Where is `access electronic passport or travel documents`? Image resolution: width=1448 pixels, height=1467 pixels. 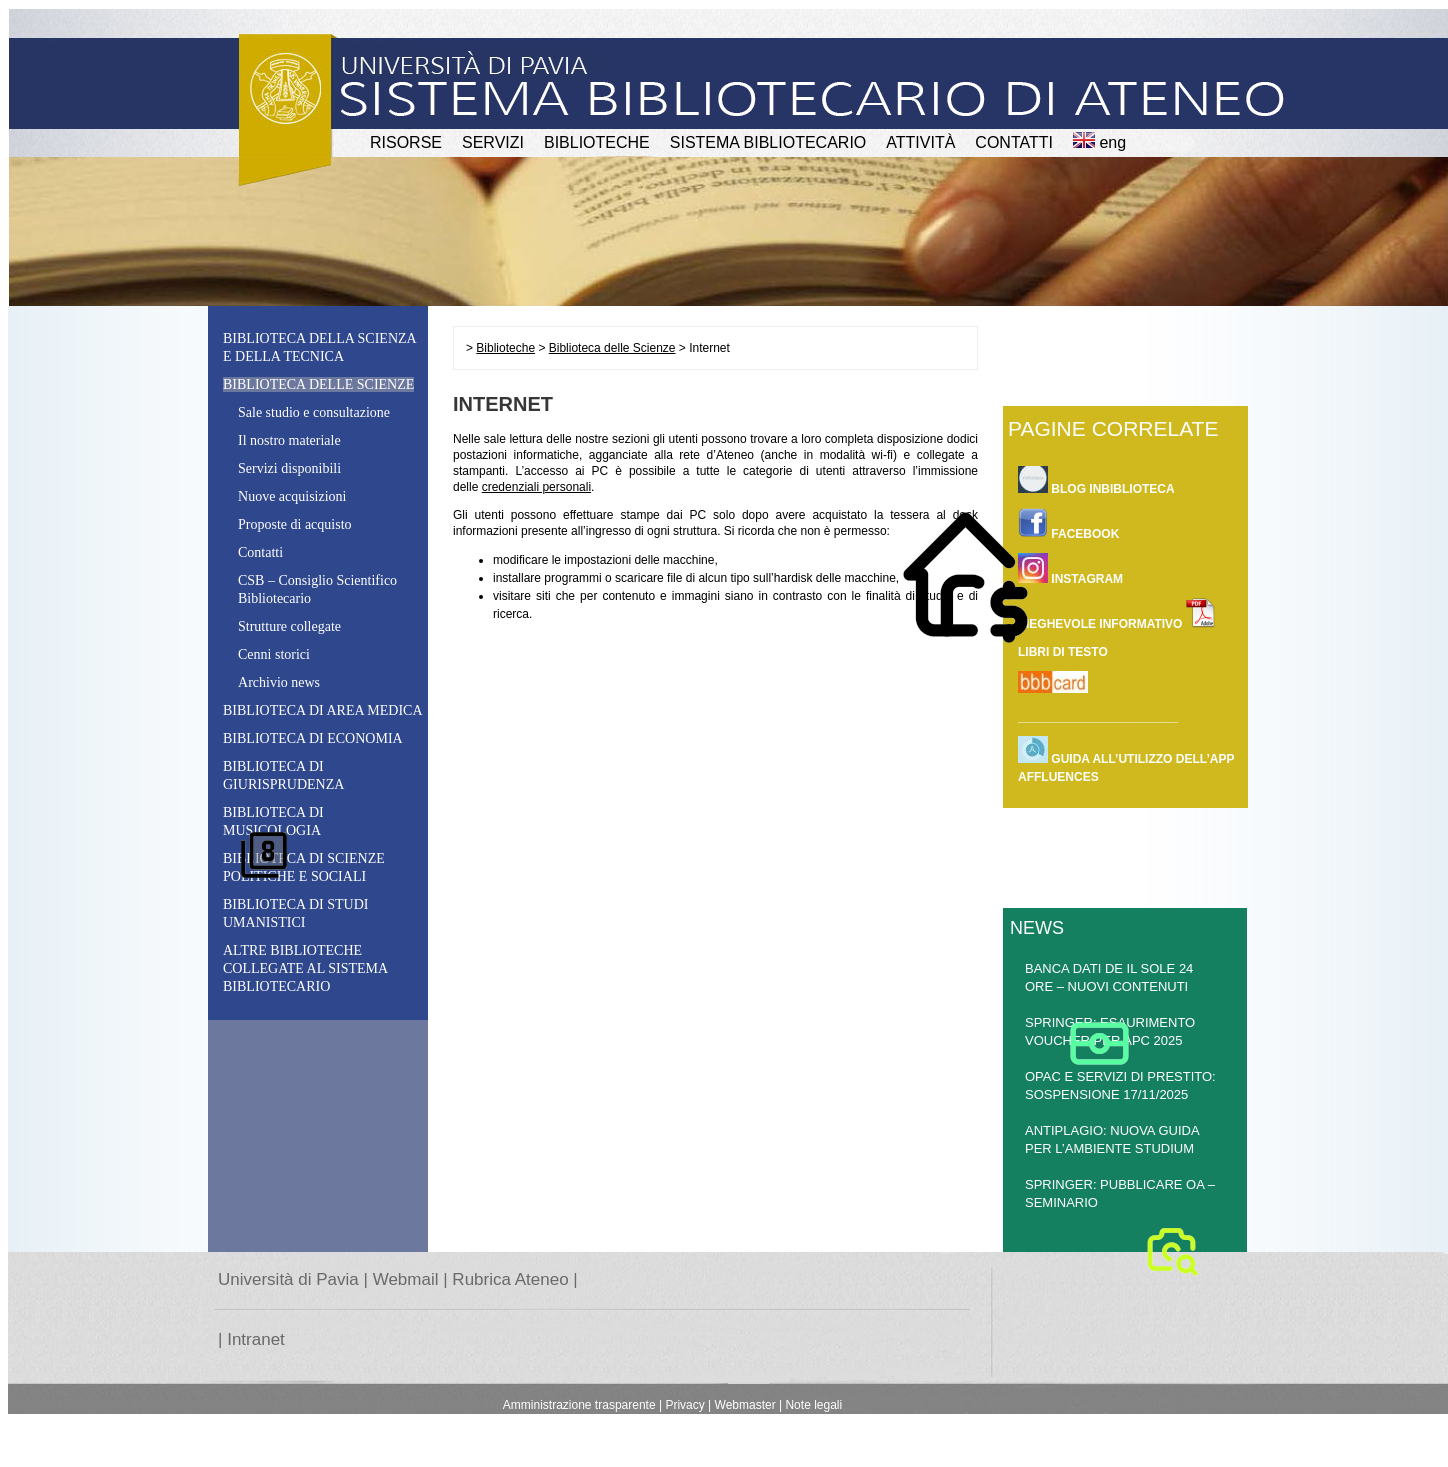
access electronic passport or travel documents is located at coordinates (1099, 1043).